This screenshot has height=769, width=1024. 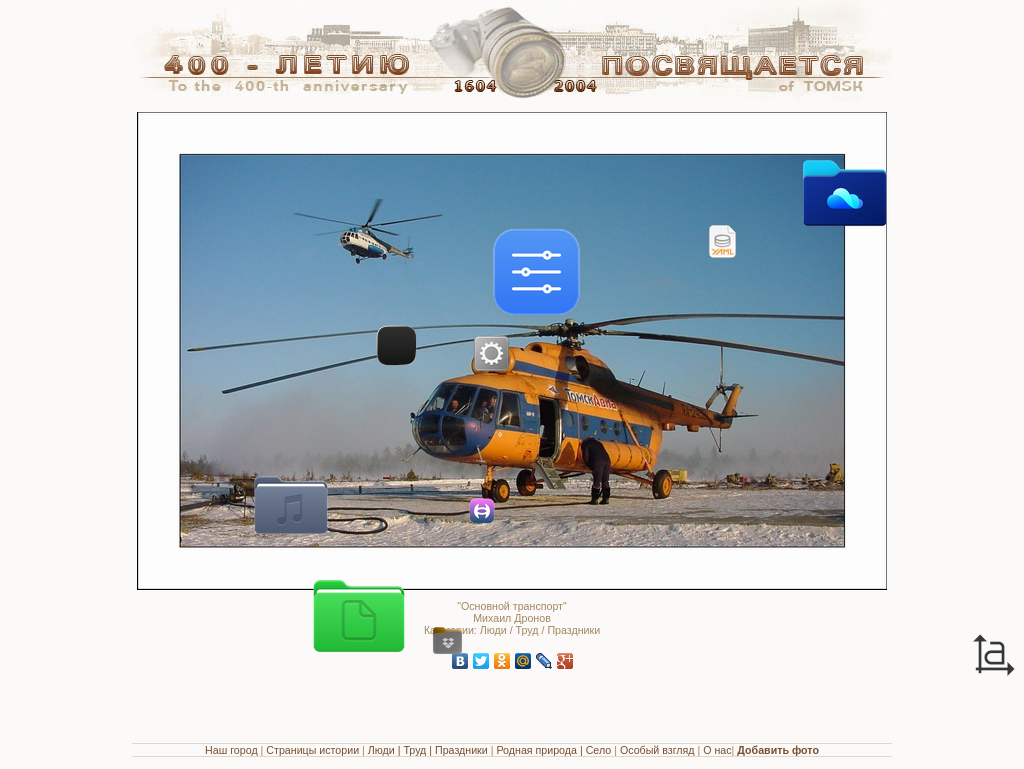 What do you see at coordinates (291, 505) in the screenshot?
I see `open your music files folder` at bounding box center [291, 505].